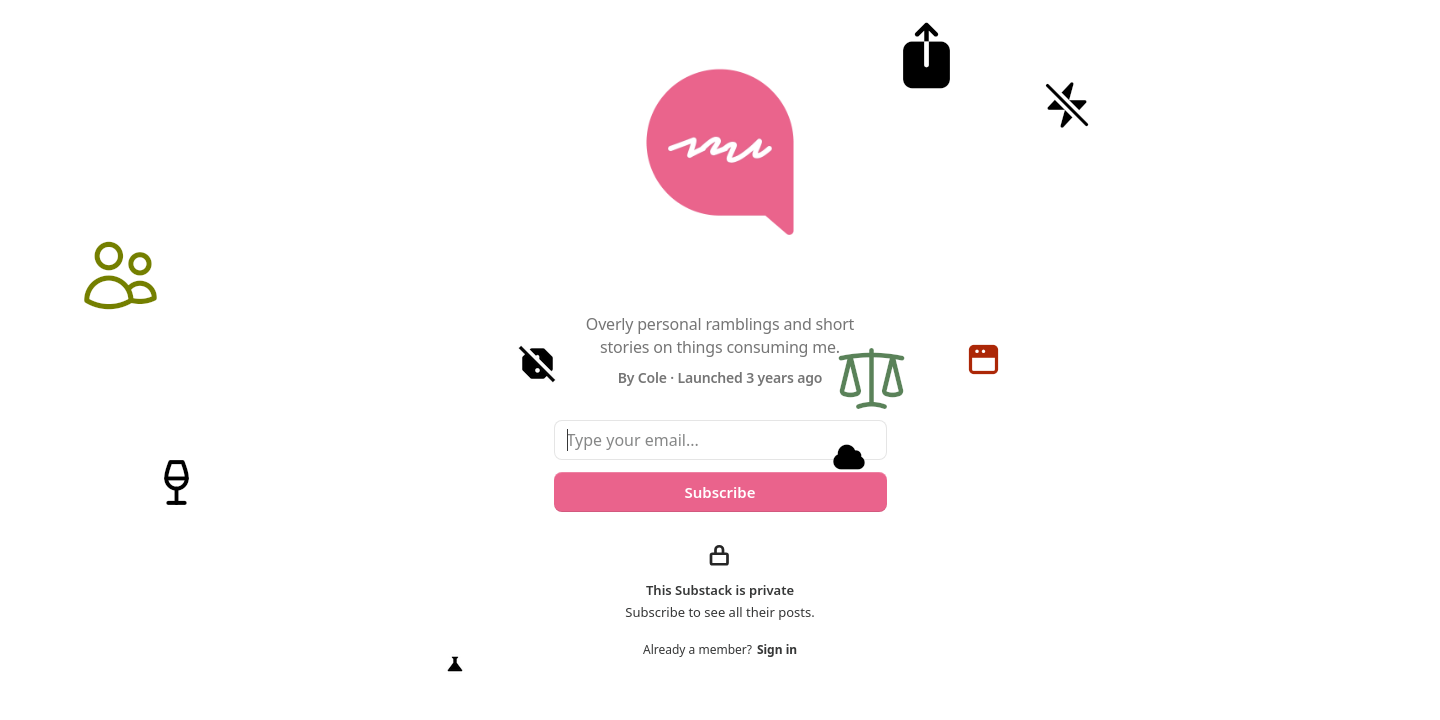 The width and height of the screenshot is (1440, 720). What do you see at coordinates (983, 359) in the screenshot?
I see `open web browser` at bounding box center [983, 359].